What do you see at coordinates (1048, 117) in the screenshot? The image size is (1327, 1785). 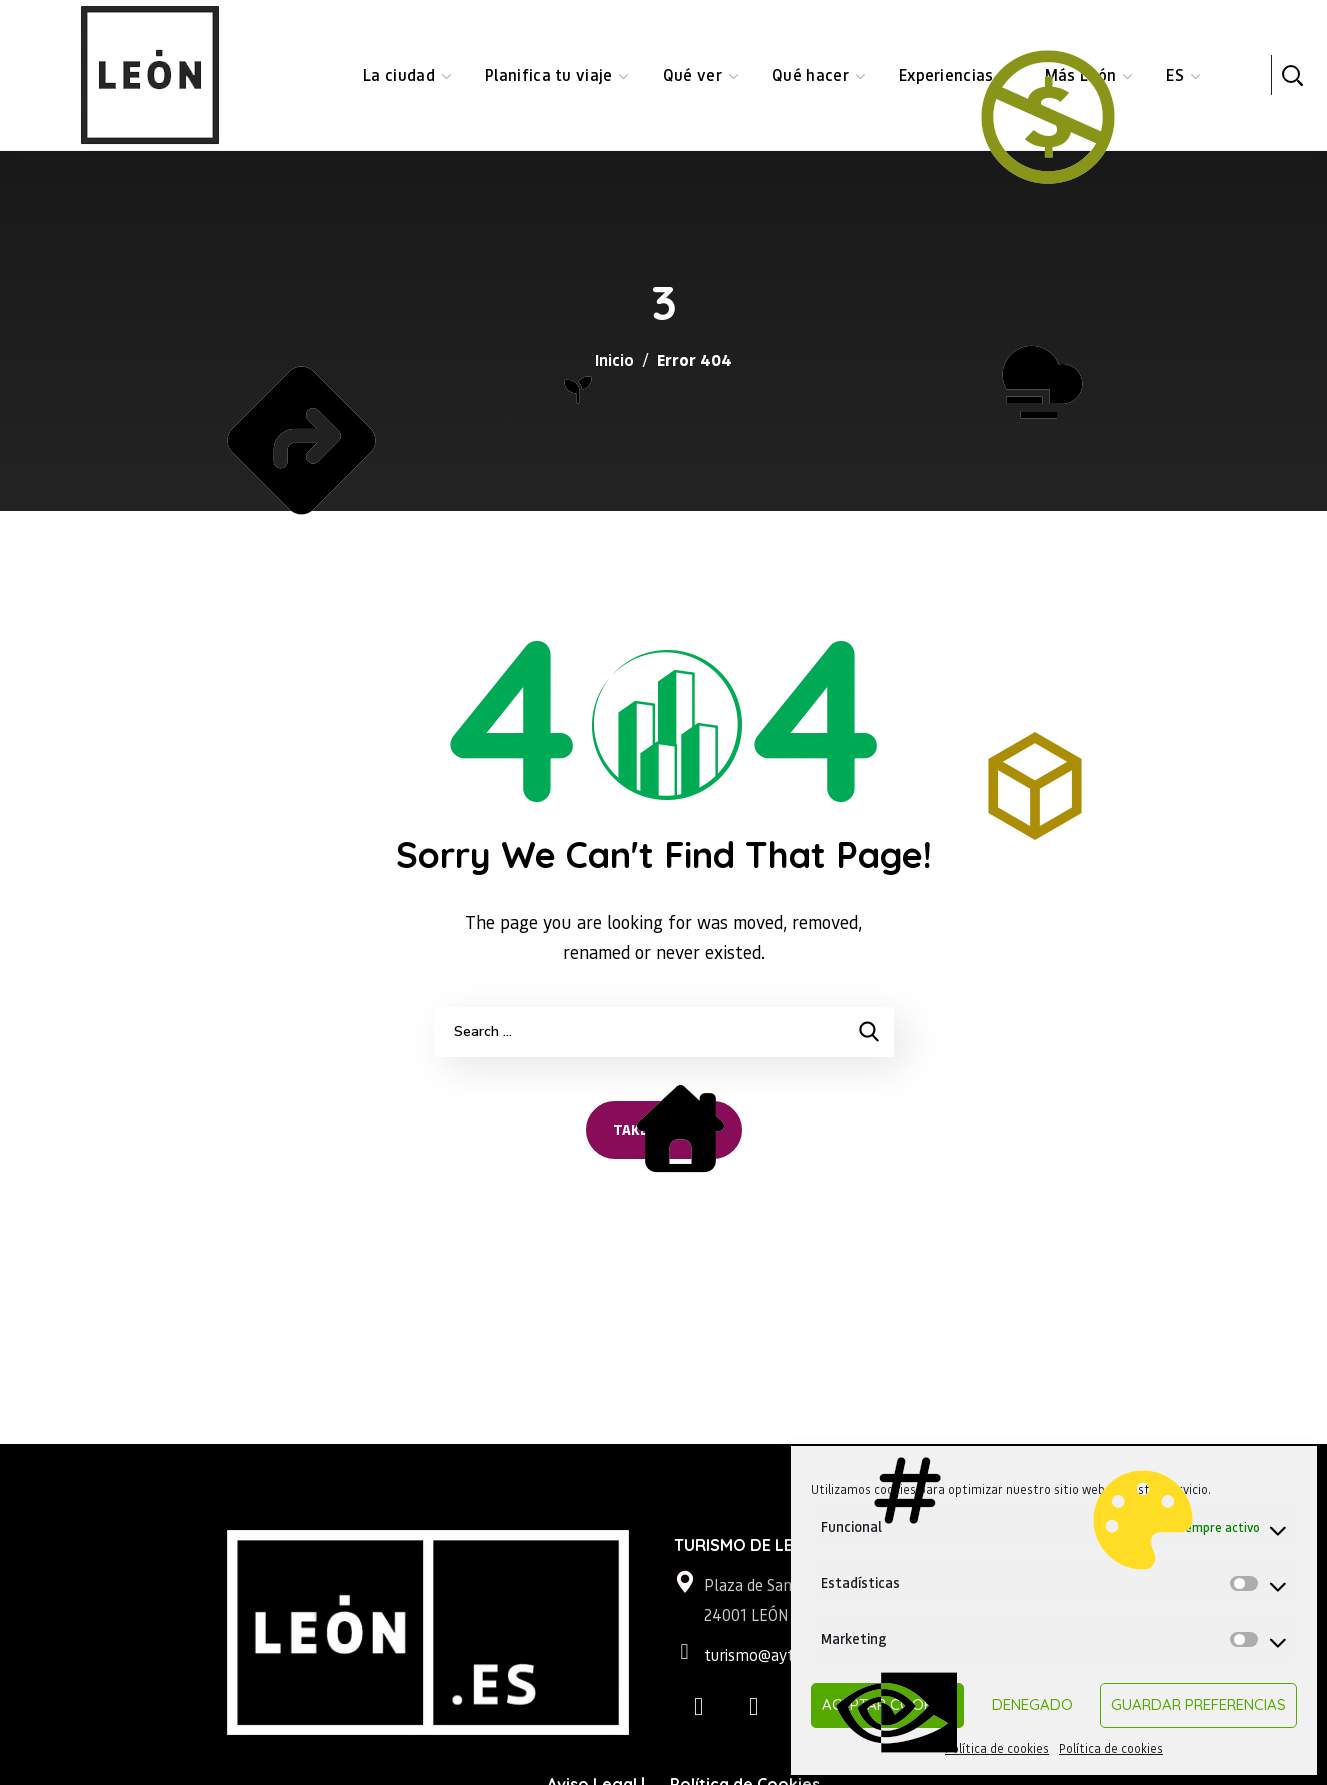 I see `indicates non-commercial license restrictions` at bounding box center [1048, 117].